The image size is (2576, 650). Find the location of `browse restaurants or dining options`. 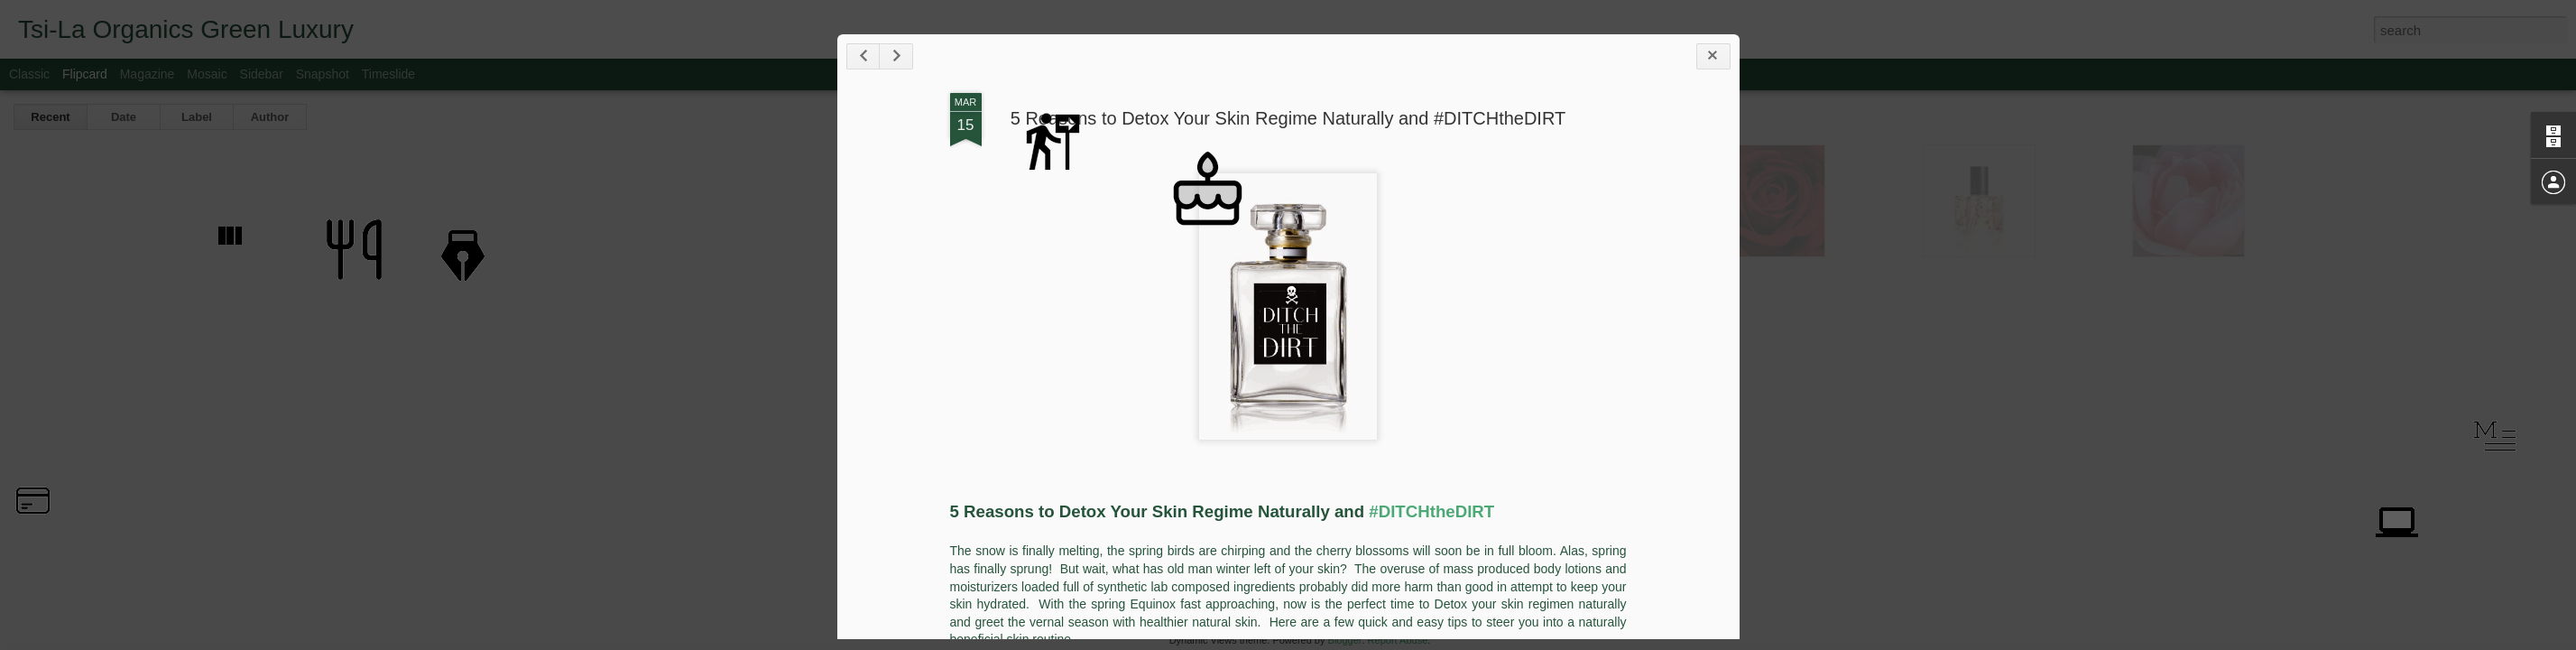

browse restaurants or dining options is located at coordinates (354, 249).